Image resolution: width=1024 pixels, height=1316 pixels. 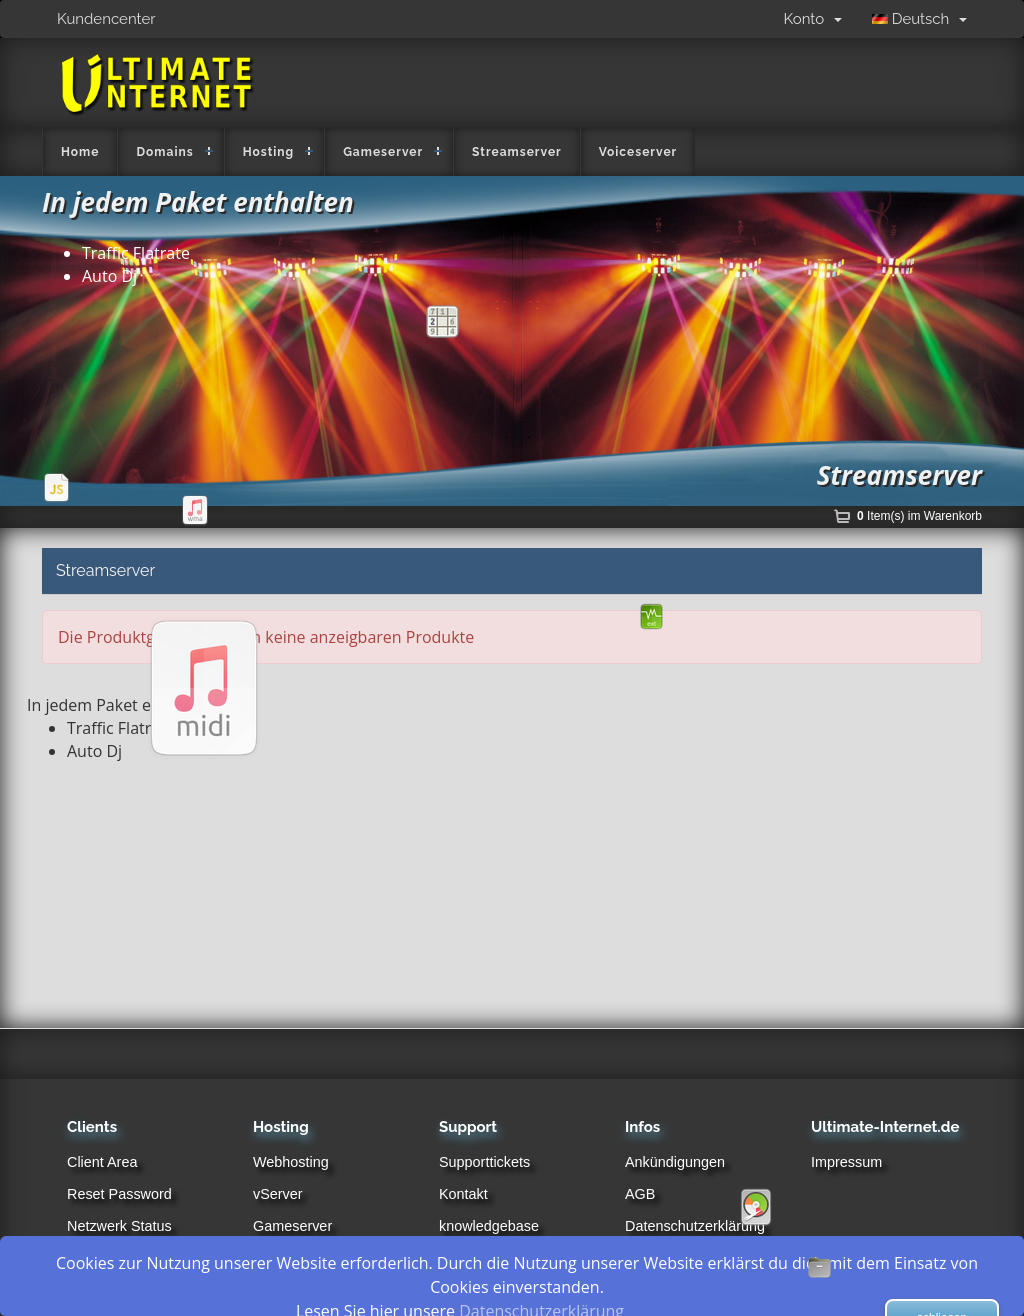 What do you see at coordinates (756, 1207) in the screenshot?
I see `open gparted disk partition editor` at bounding box center [756, 1207].